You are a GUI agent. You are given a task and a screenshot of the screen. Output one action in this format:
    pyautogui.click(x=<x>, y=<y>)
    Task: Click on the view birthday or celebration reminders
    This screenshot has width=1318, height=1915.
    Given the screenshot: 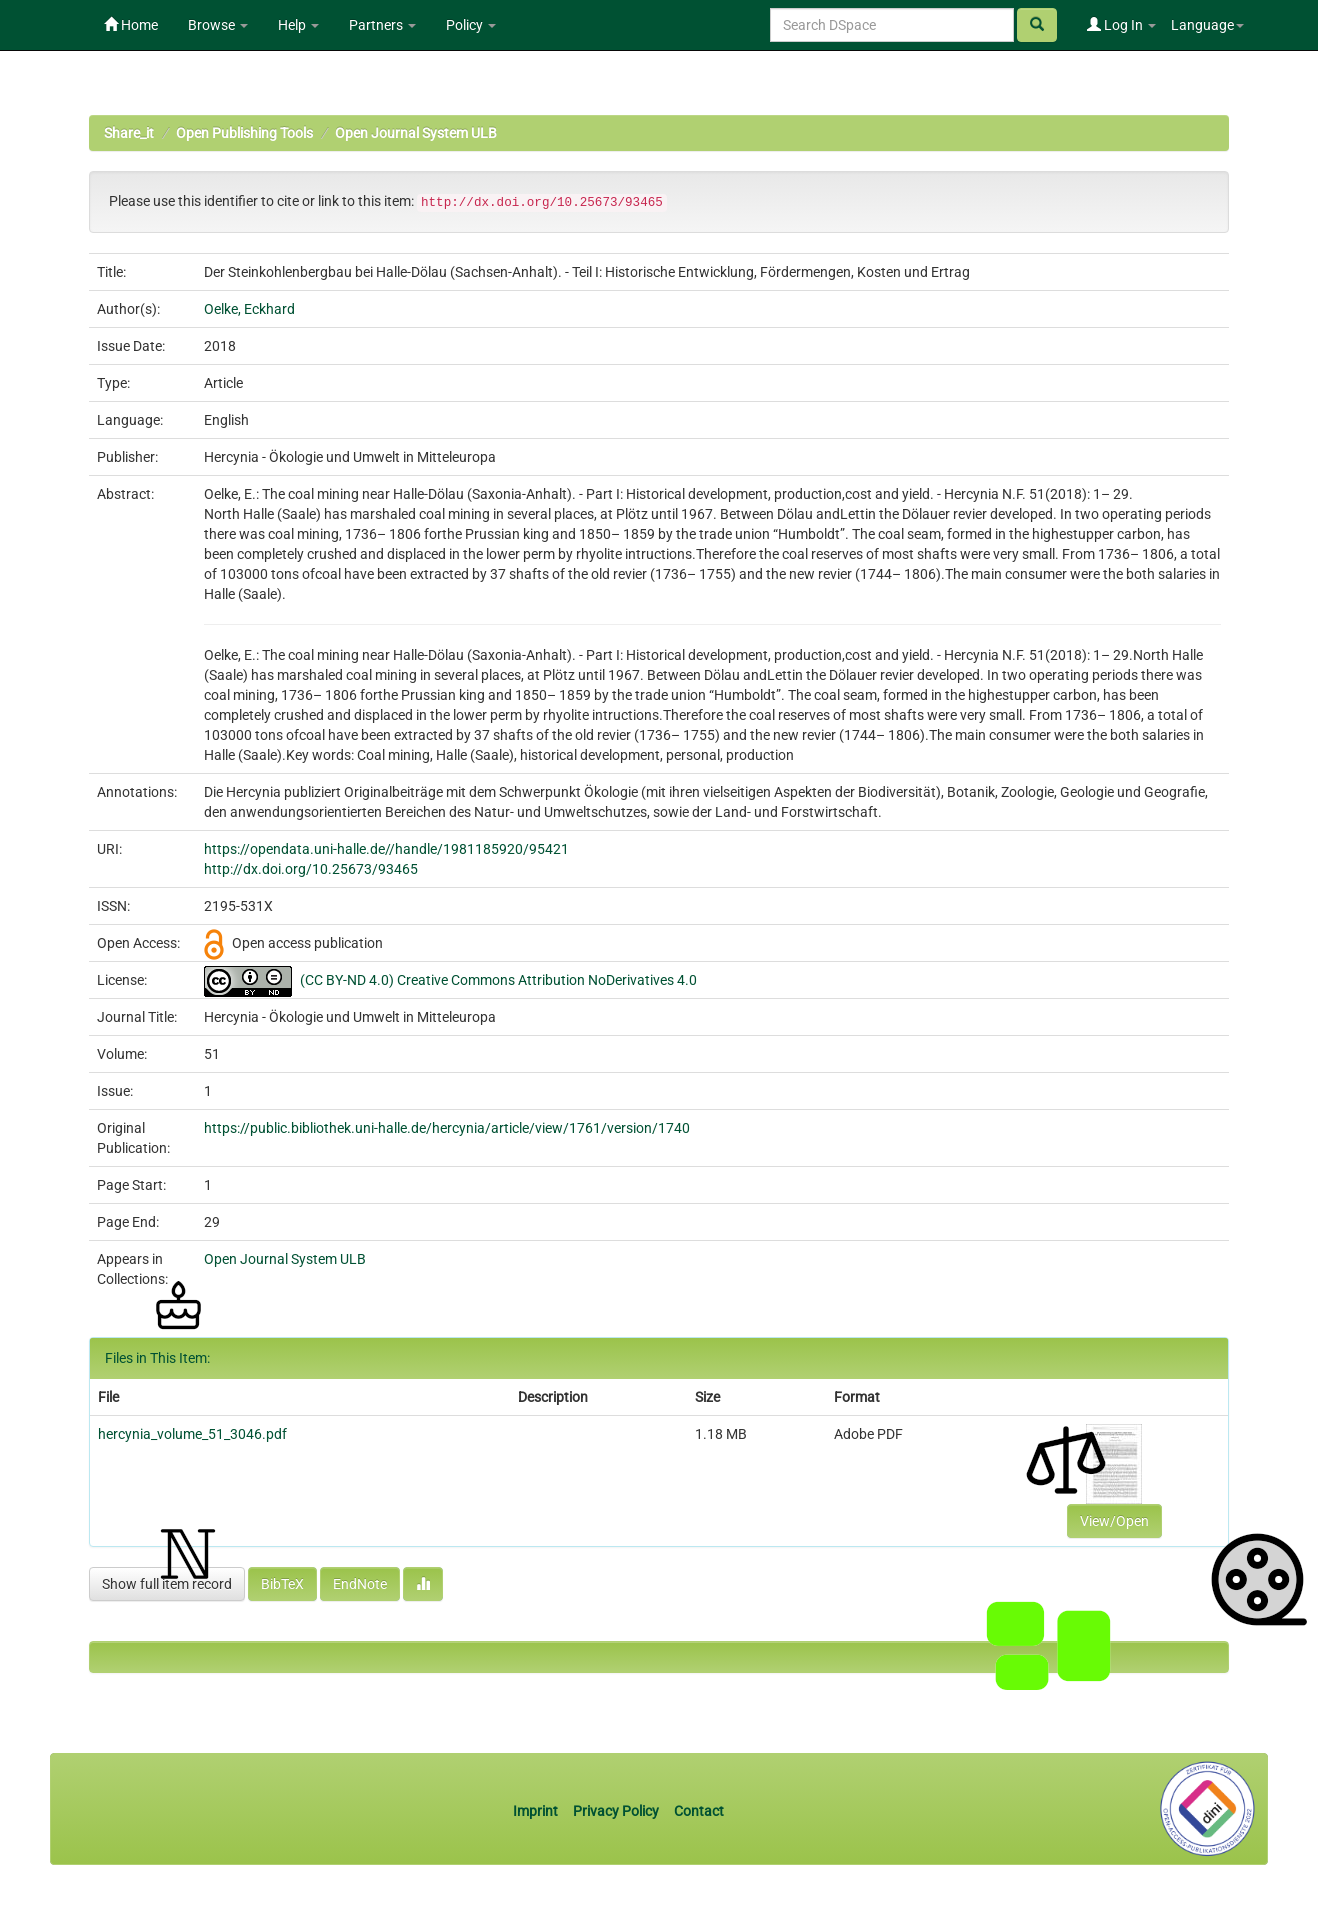 What is the action you would take?
    pyautogui.click(x=178, y=1308)
    